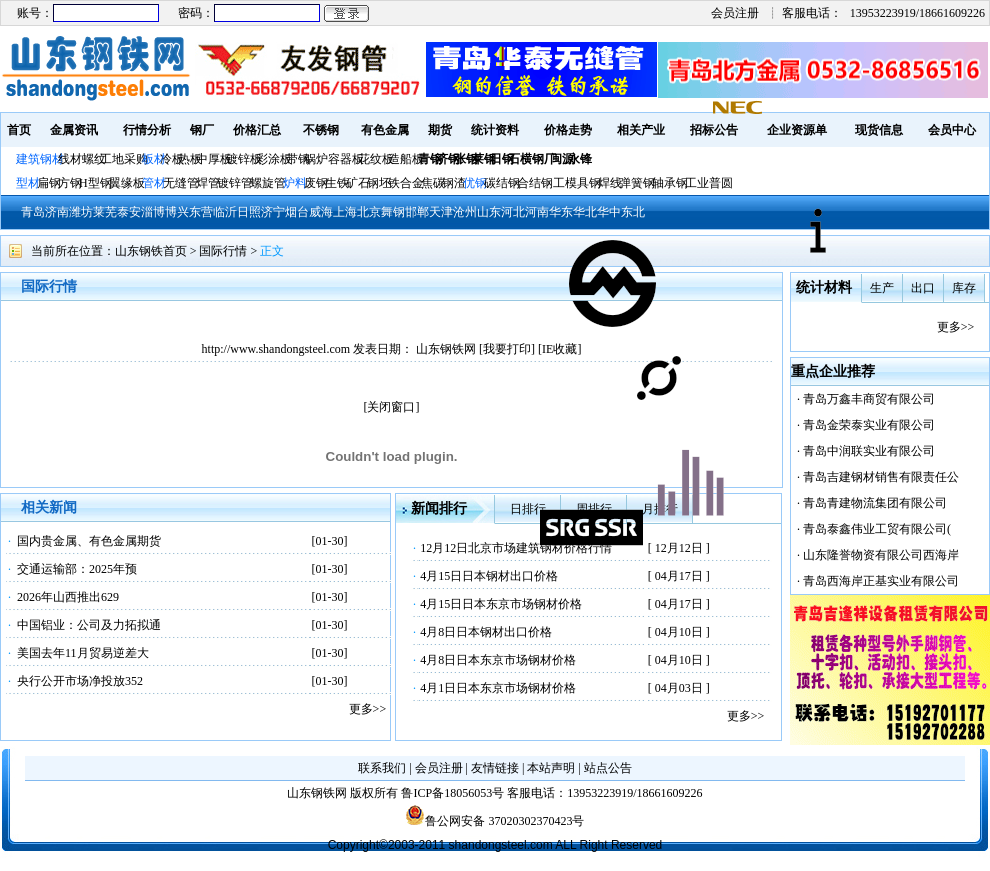 This screenshot has height=871, width=990. Describe the element at coordinates (659, 378) in the screenshot. I see `icon logo for the simple-icons project` at that location.